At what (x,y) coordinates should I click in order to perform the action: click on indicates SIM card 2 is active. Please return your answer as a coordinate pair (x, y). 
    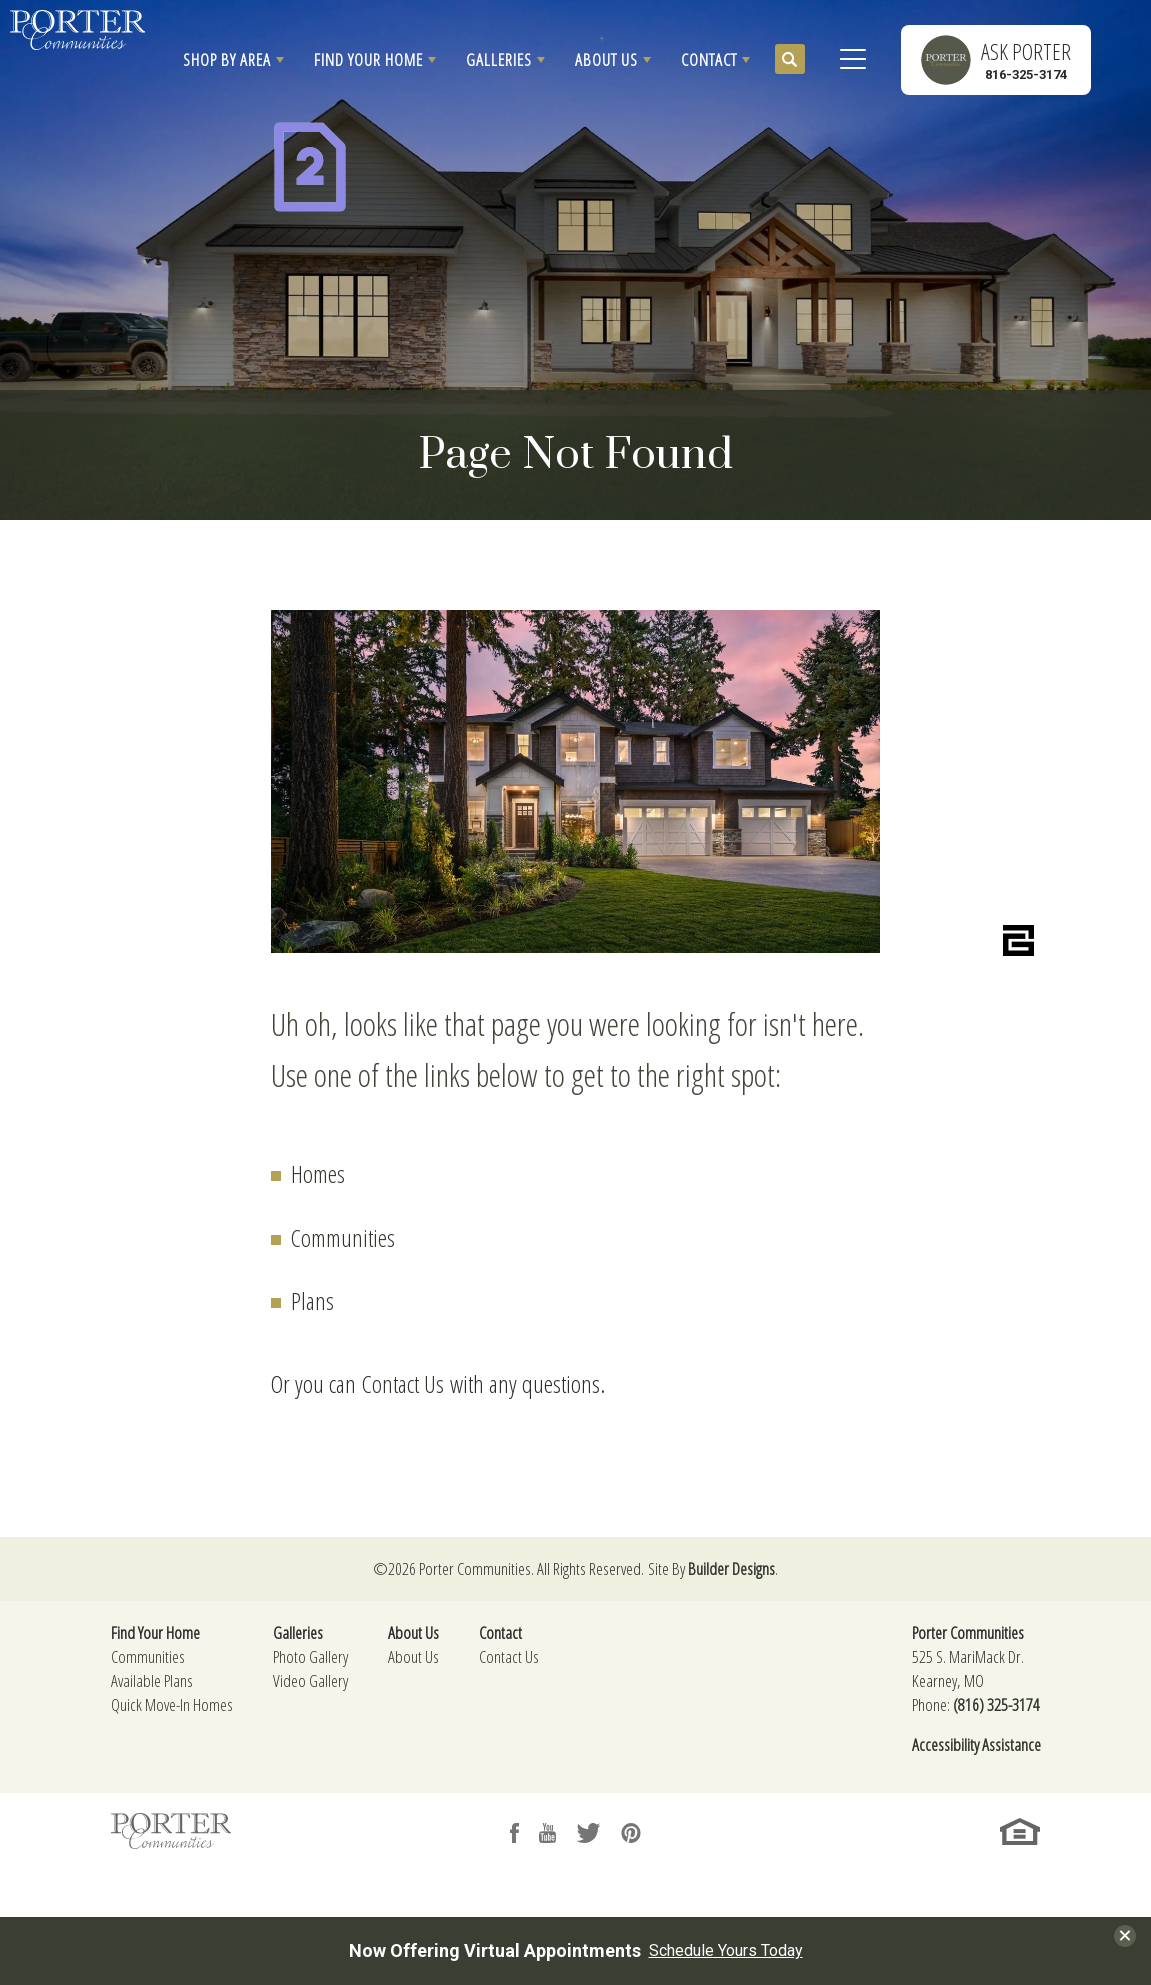
    Looking at the image, I should click on (310, 167).